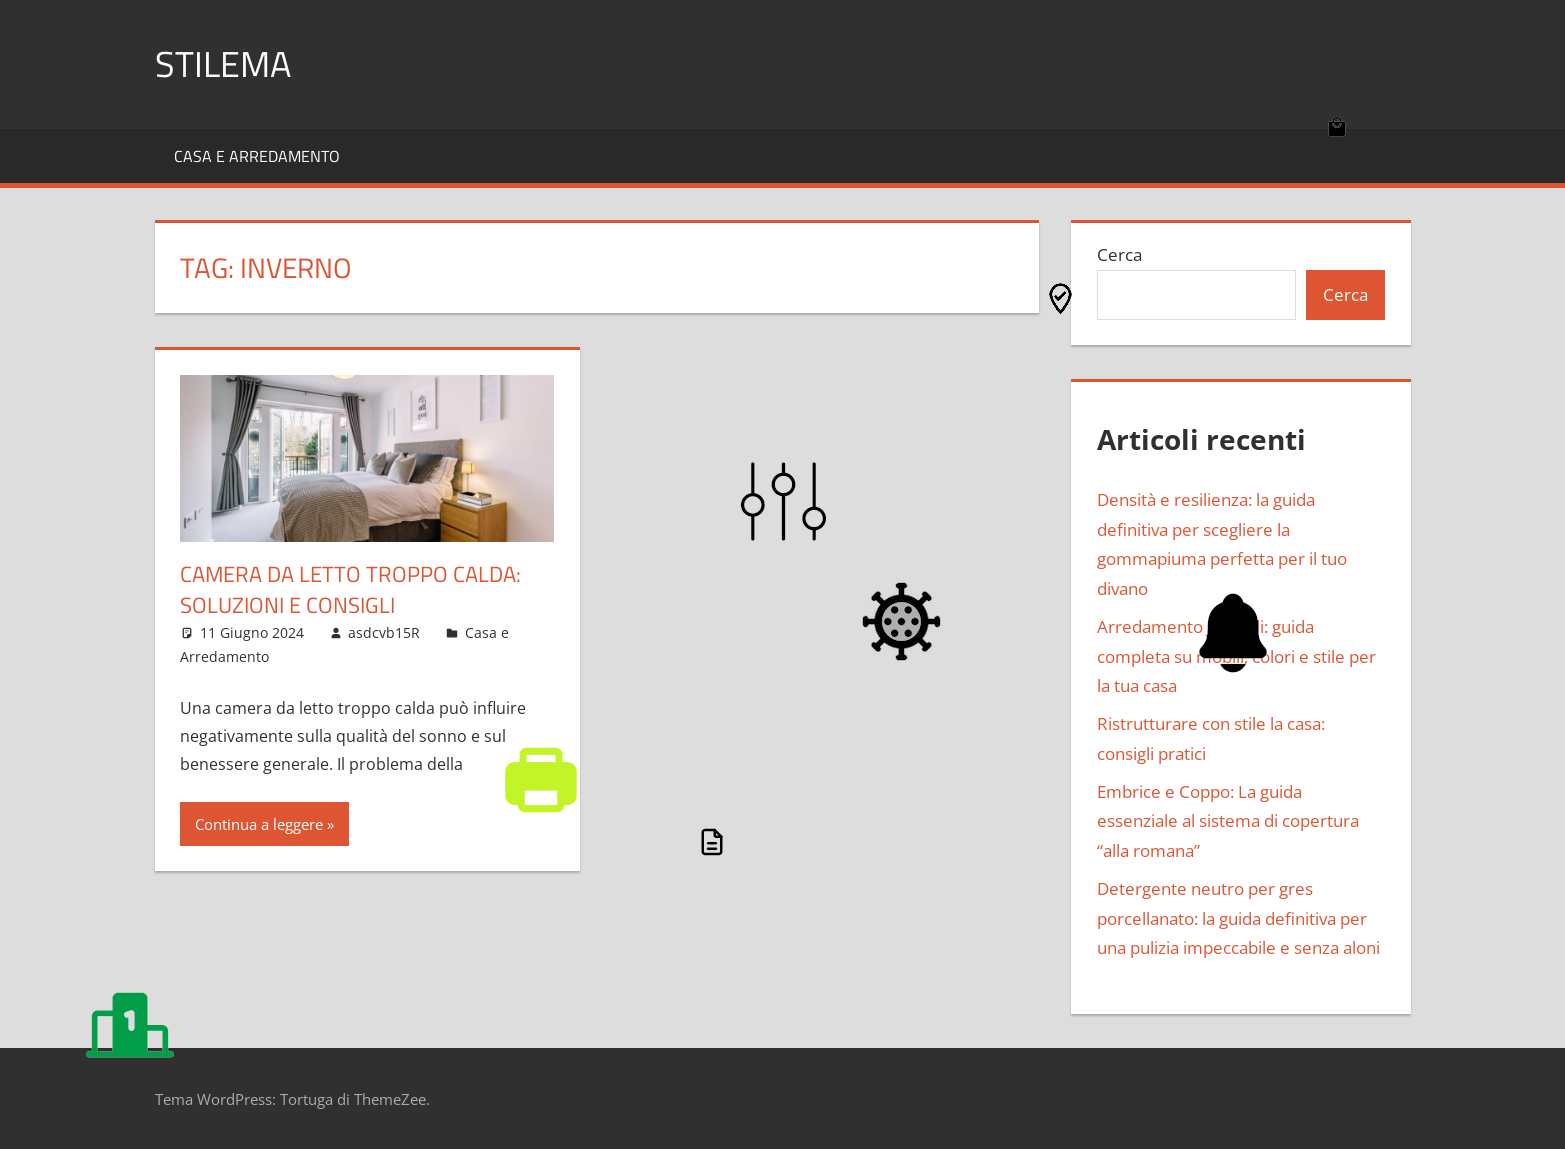 The image size is (1565, 1149). What do you see at coordinates (1060, 298) in the screenshot?
I see `confirm or select a location` at bounding box center [1060, 298].